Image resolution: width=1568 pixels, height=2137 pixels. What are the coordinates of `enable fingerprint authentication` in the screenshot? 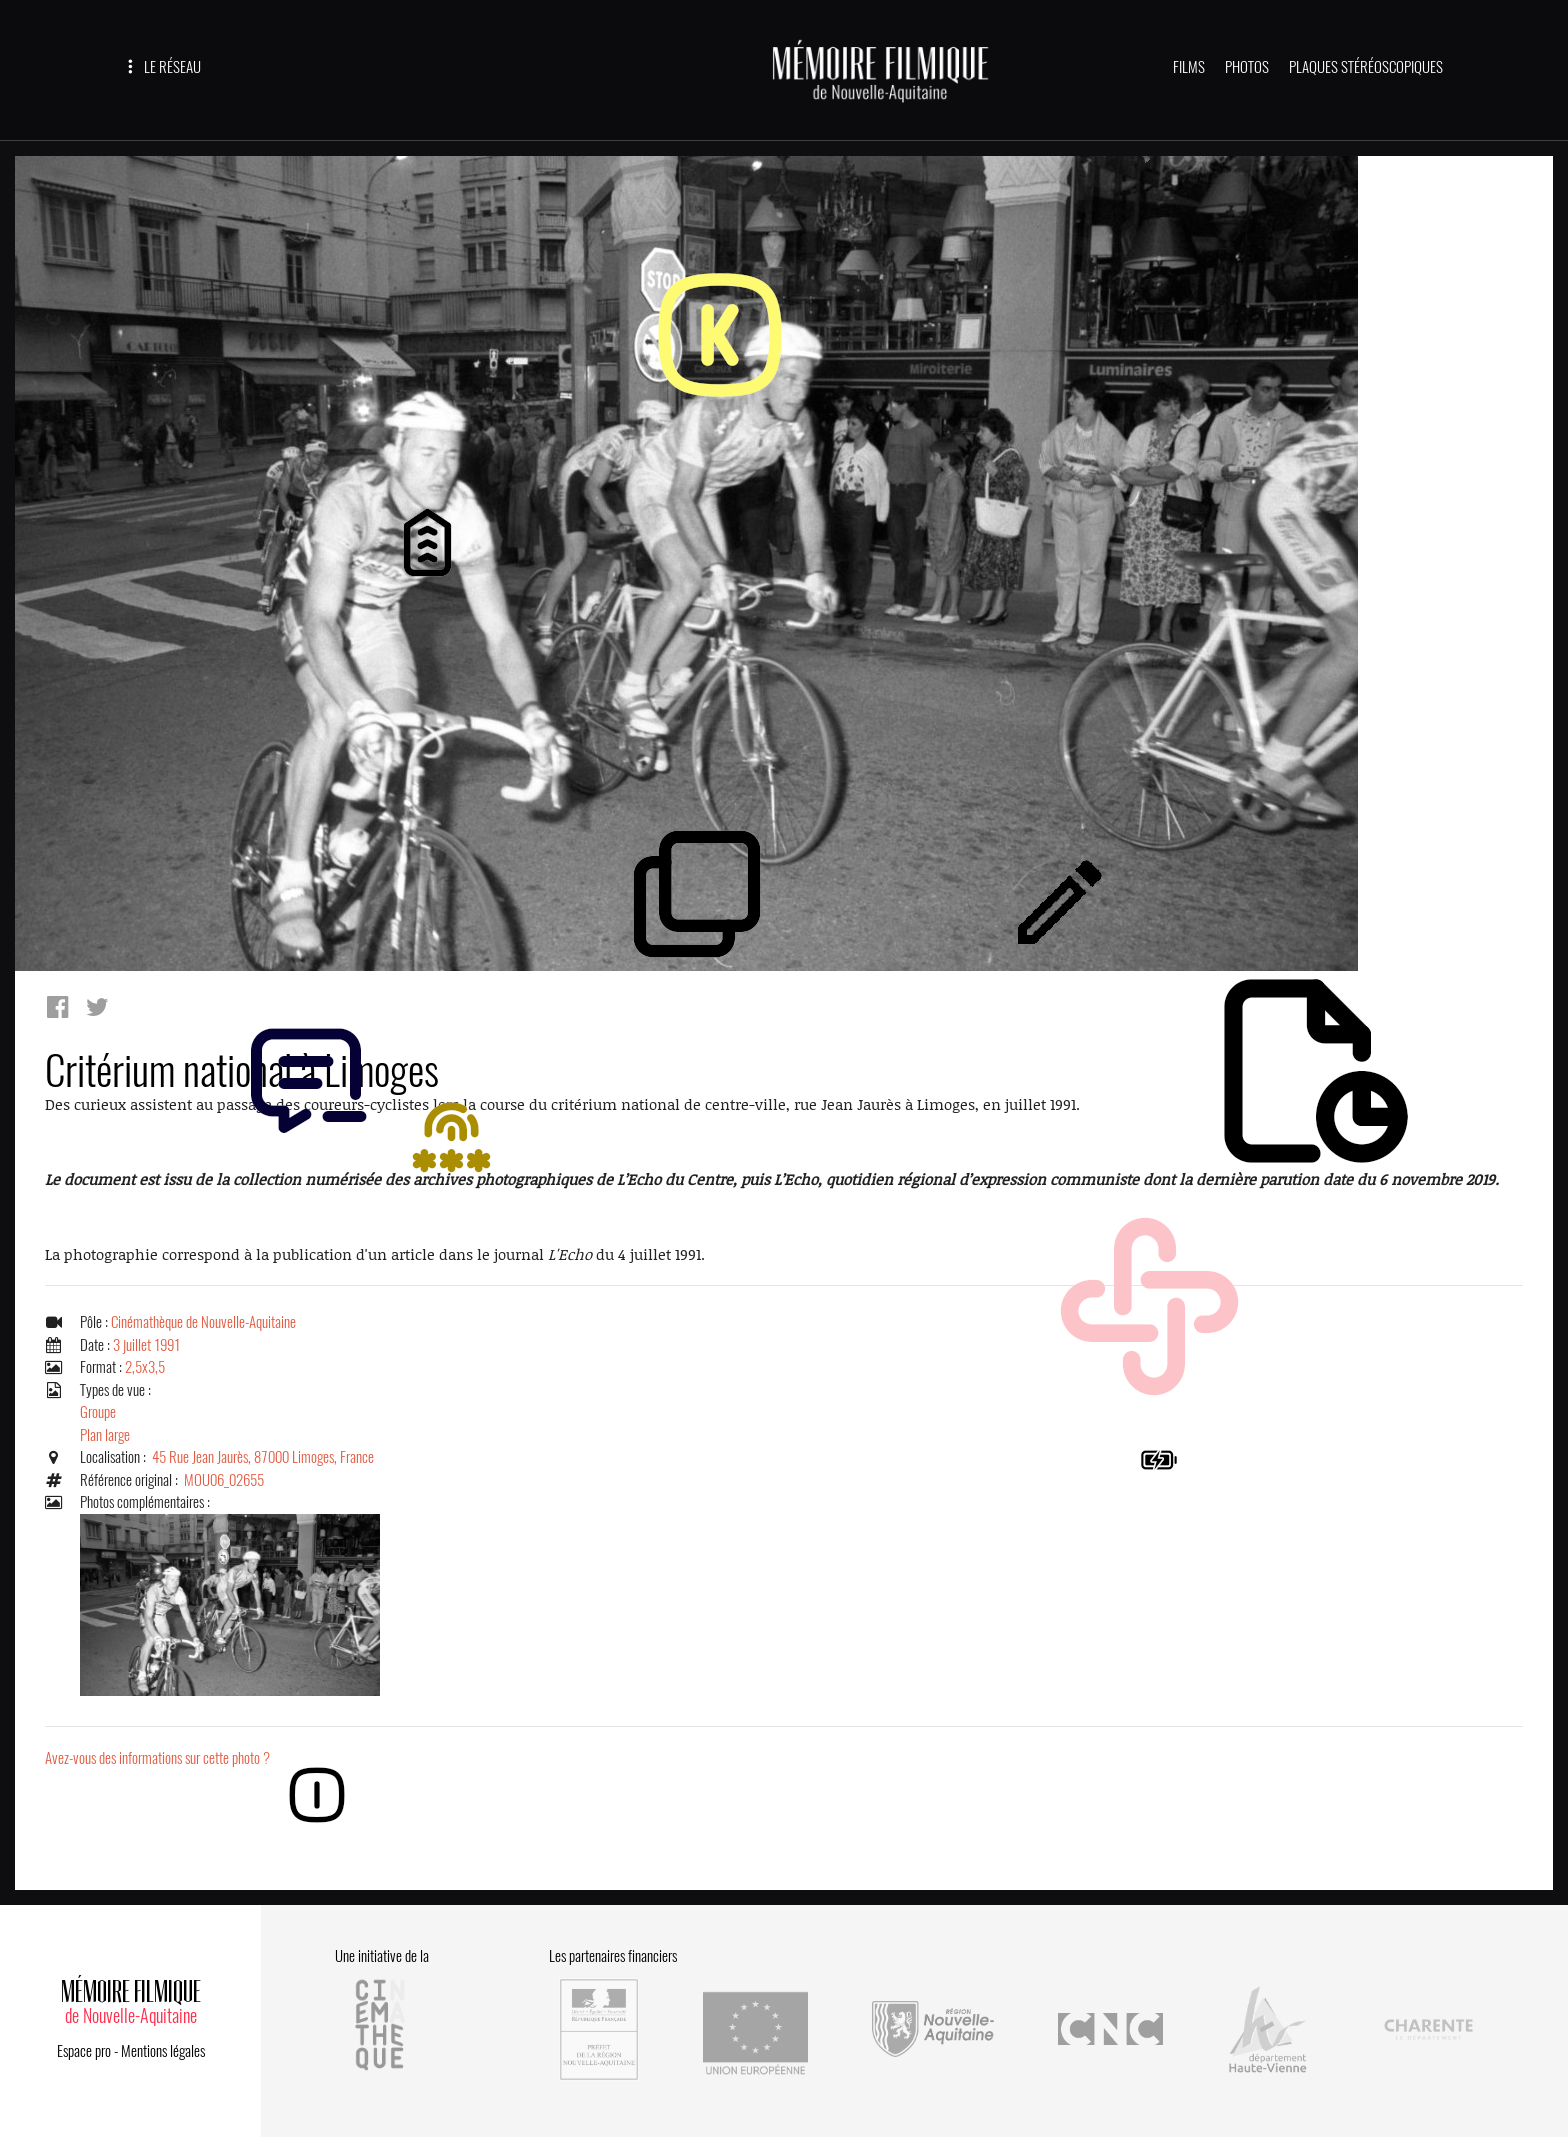 It's located at (451, 1133).